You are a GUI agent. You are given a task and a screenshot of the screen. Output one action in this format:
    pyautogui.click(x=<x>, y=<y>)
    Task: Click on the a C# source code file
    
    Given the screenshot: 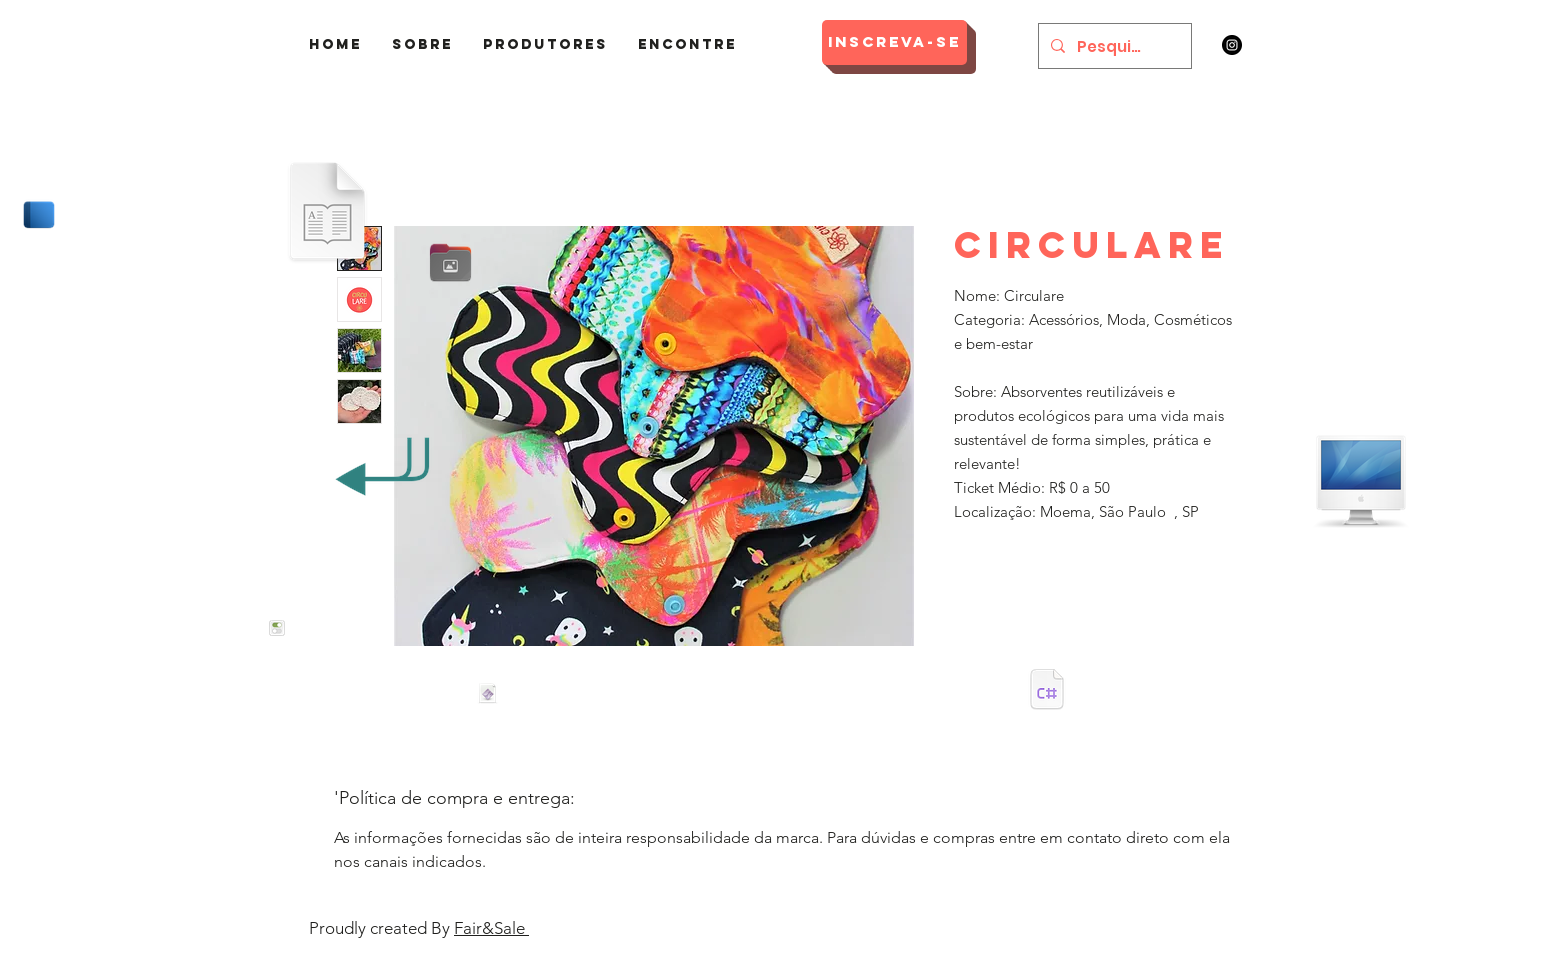 What is the action you would take?
    pyautogui.click(x=1047, y=689)
    